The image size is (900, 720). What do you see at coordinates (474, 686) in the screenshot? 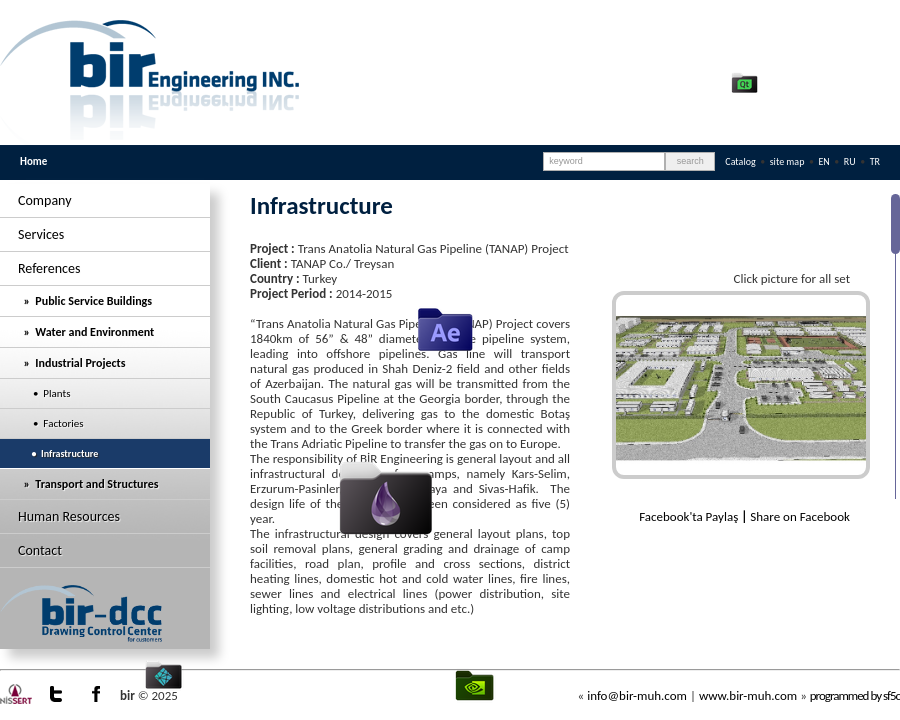
I see `open nvidia files folder` at bounding box center [474, 686].